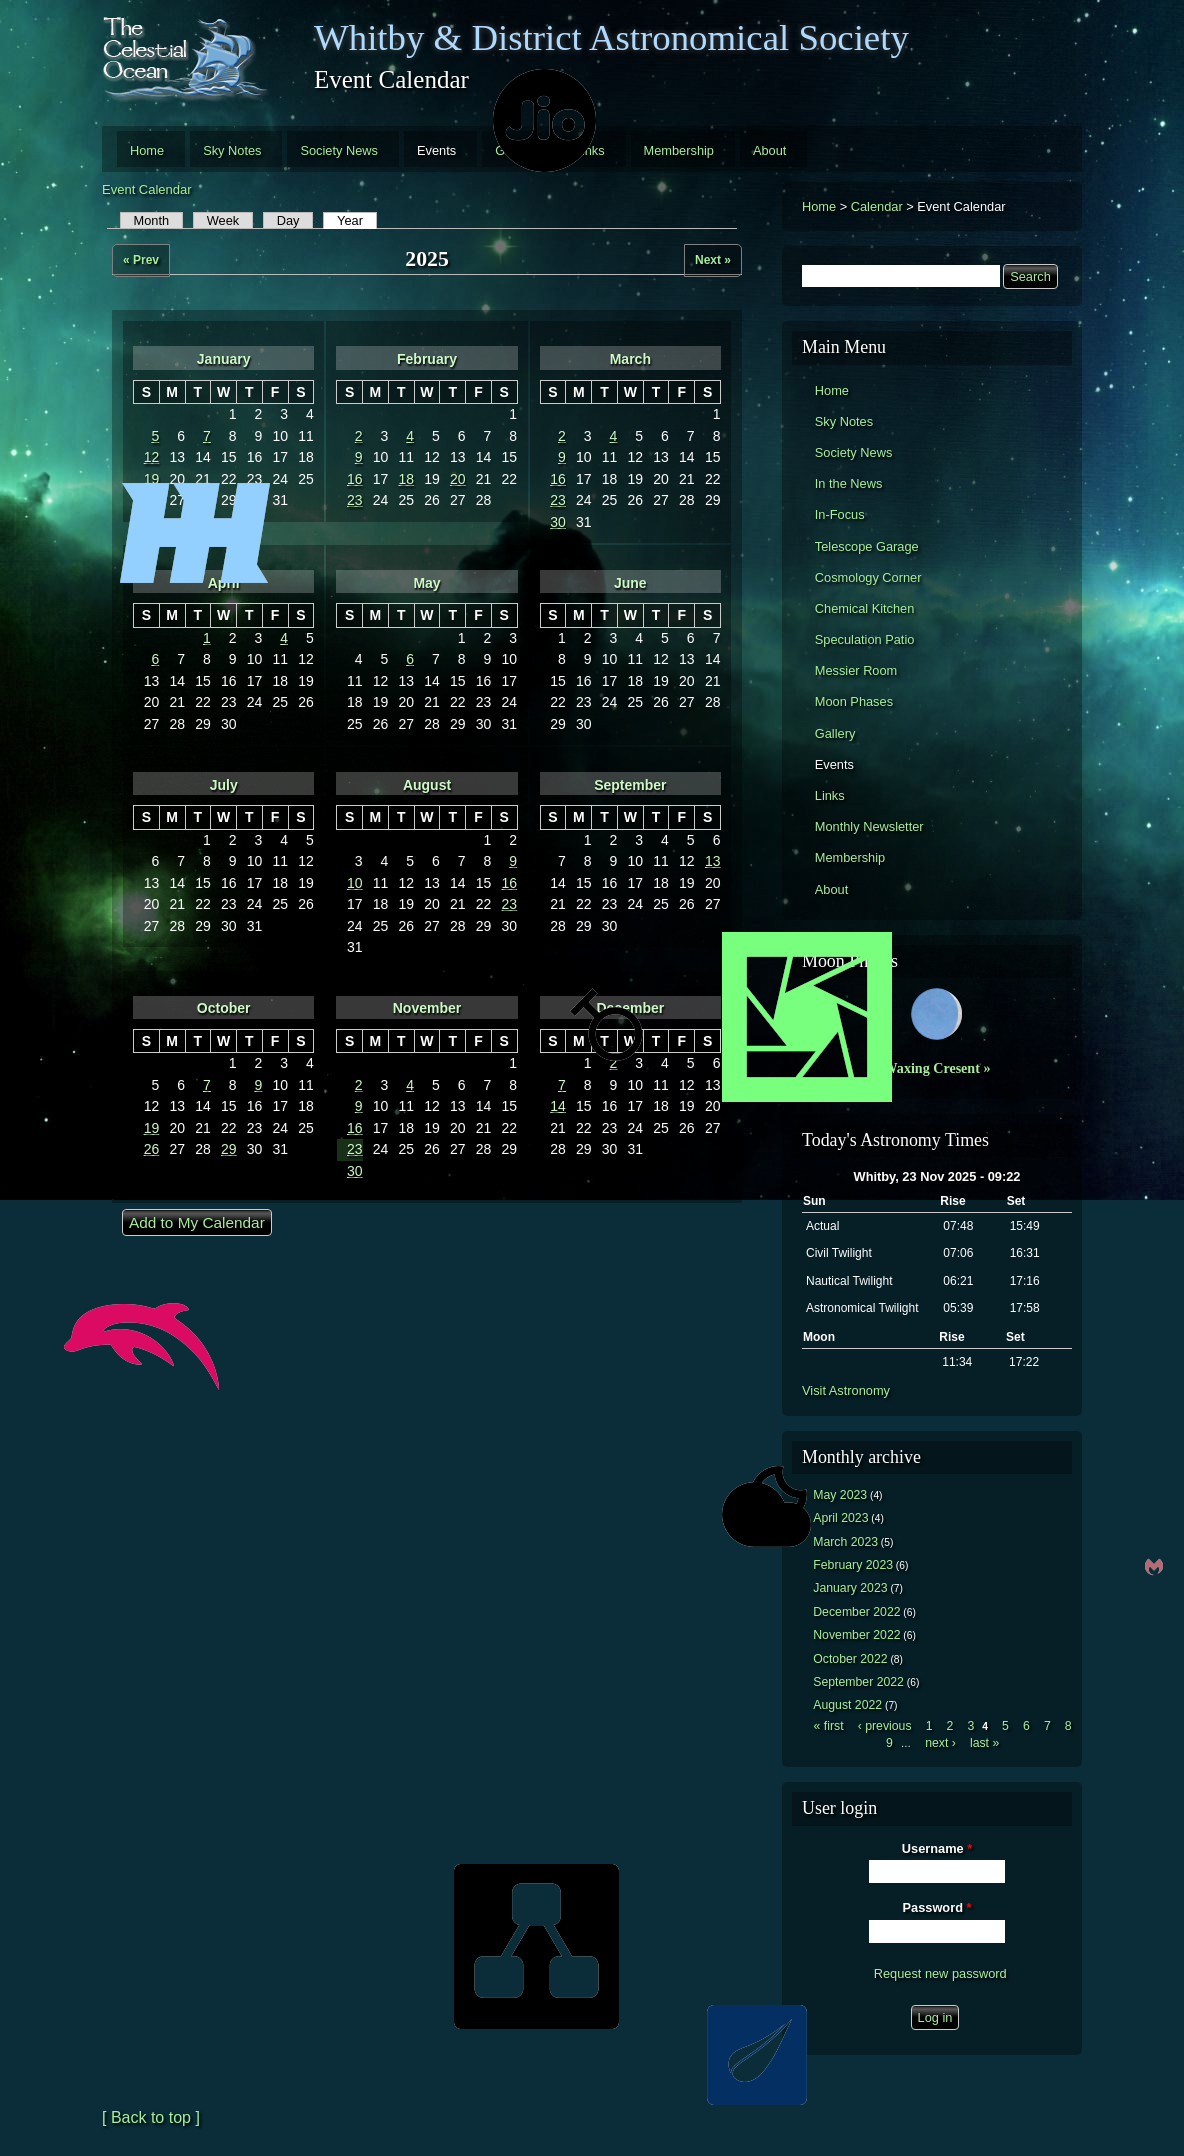  Describe the element at coordinates (195, 533) in the screenshot. I see `open the Car Throttle app` at that location.